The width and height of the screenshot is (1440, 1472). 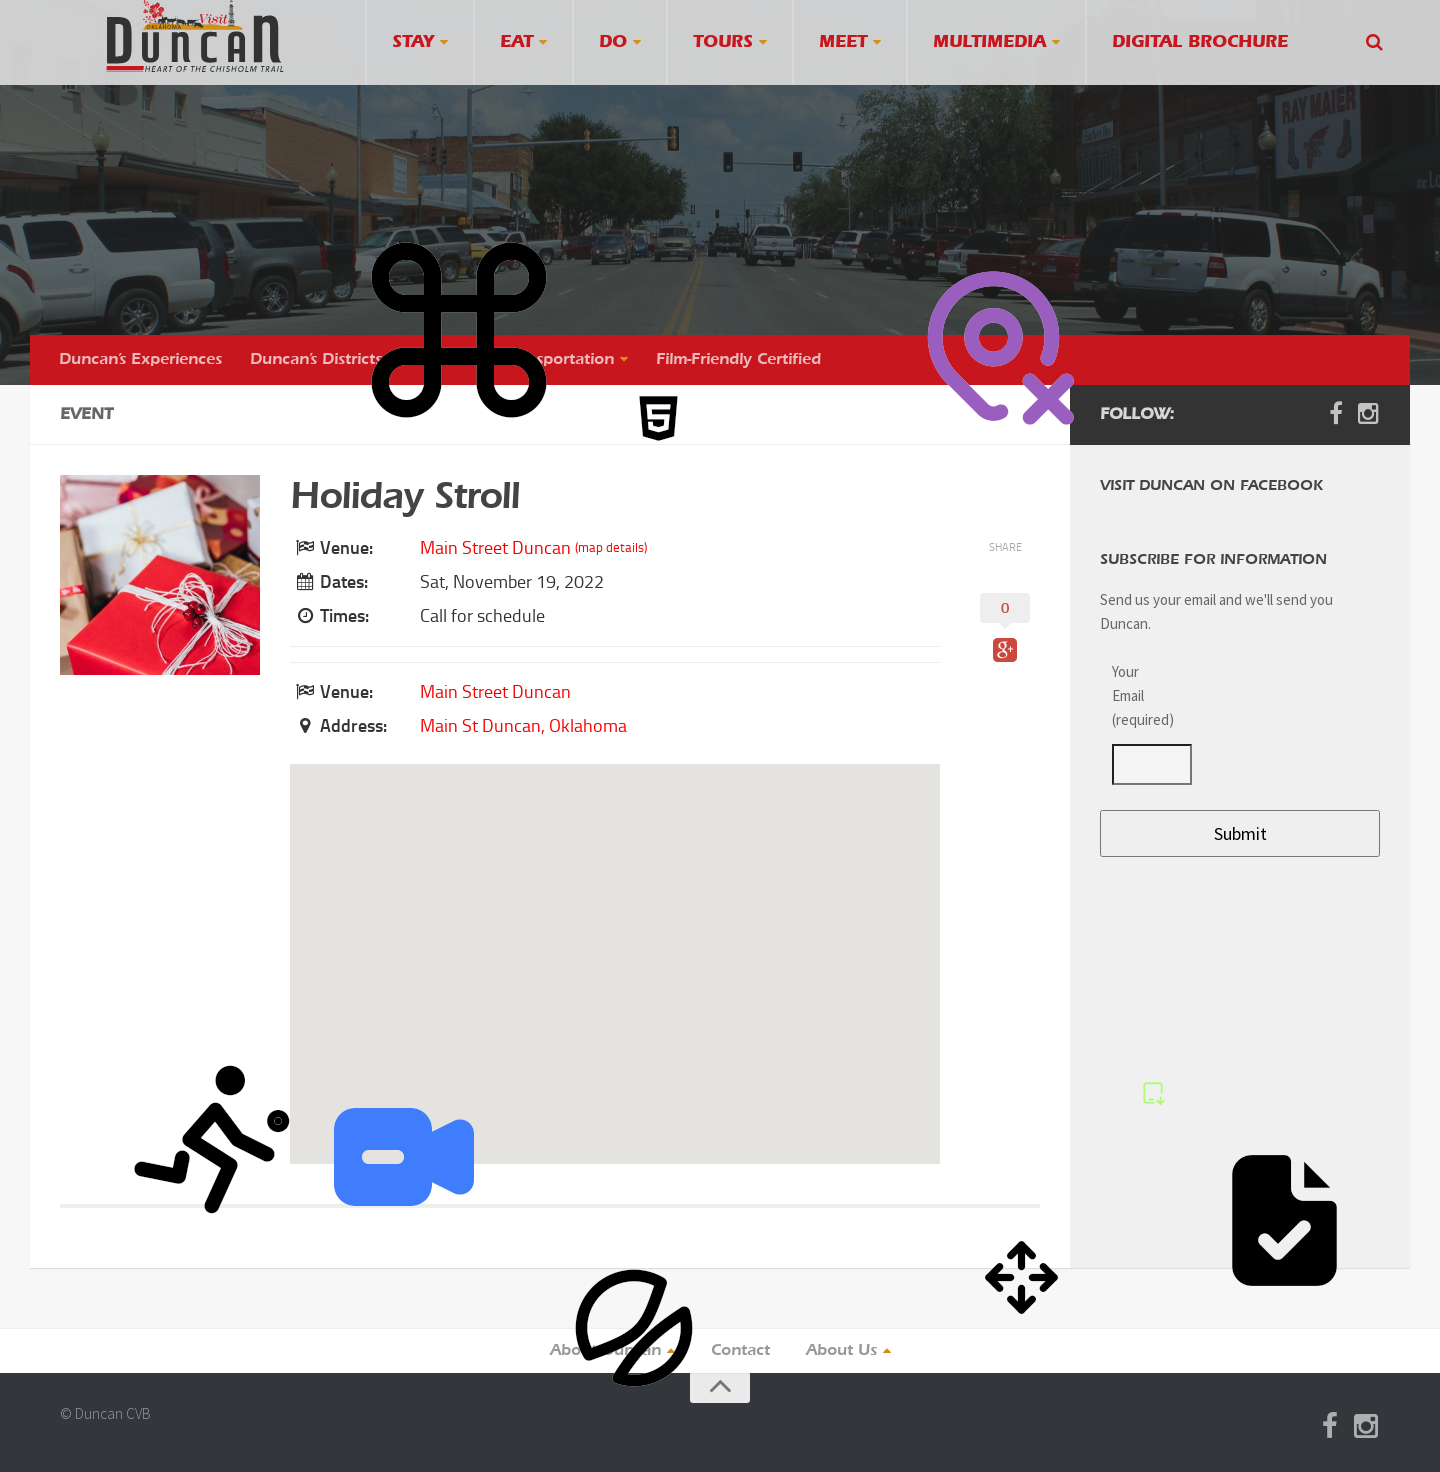 What do you see at coordinates (993, 344) in the screenshot?
I see `remove a saved location pin` at bounding box center [993, 344].